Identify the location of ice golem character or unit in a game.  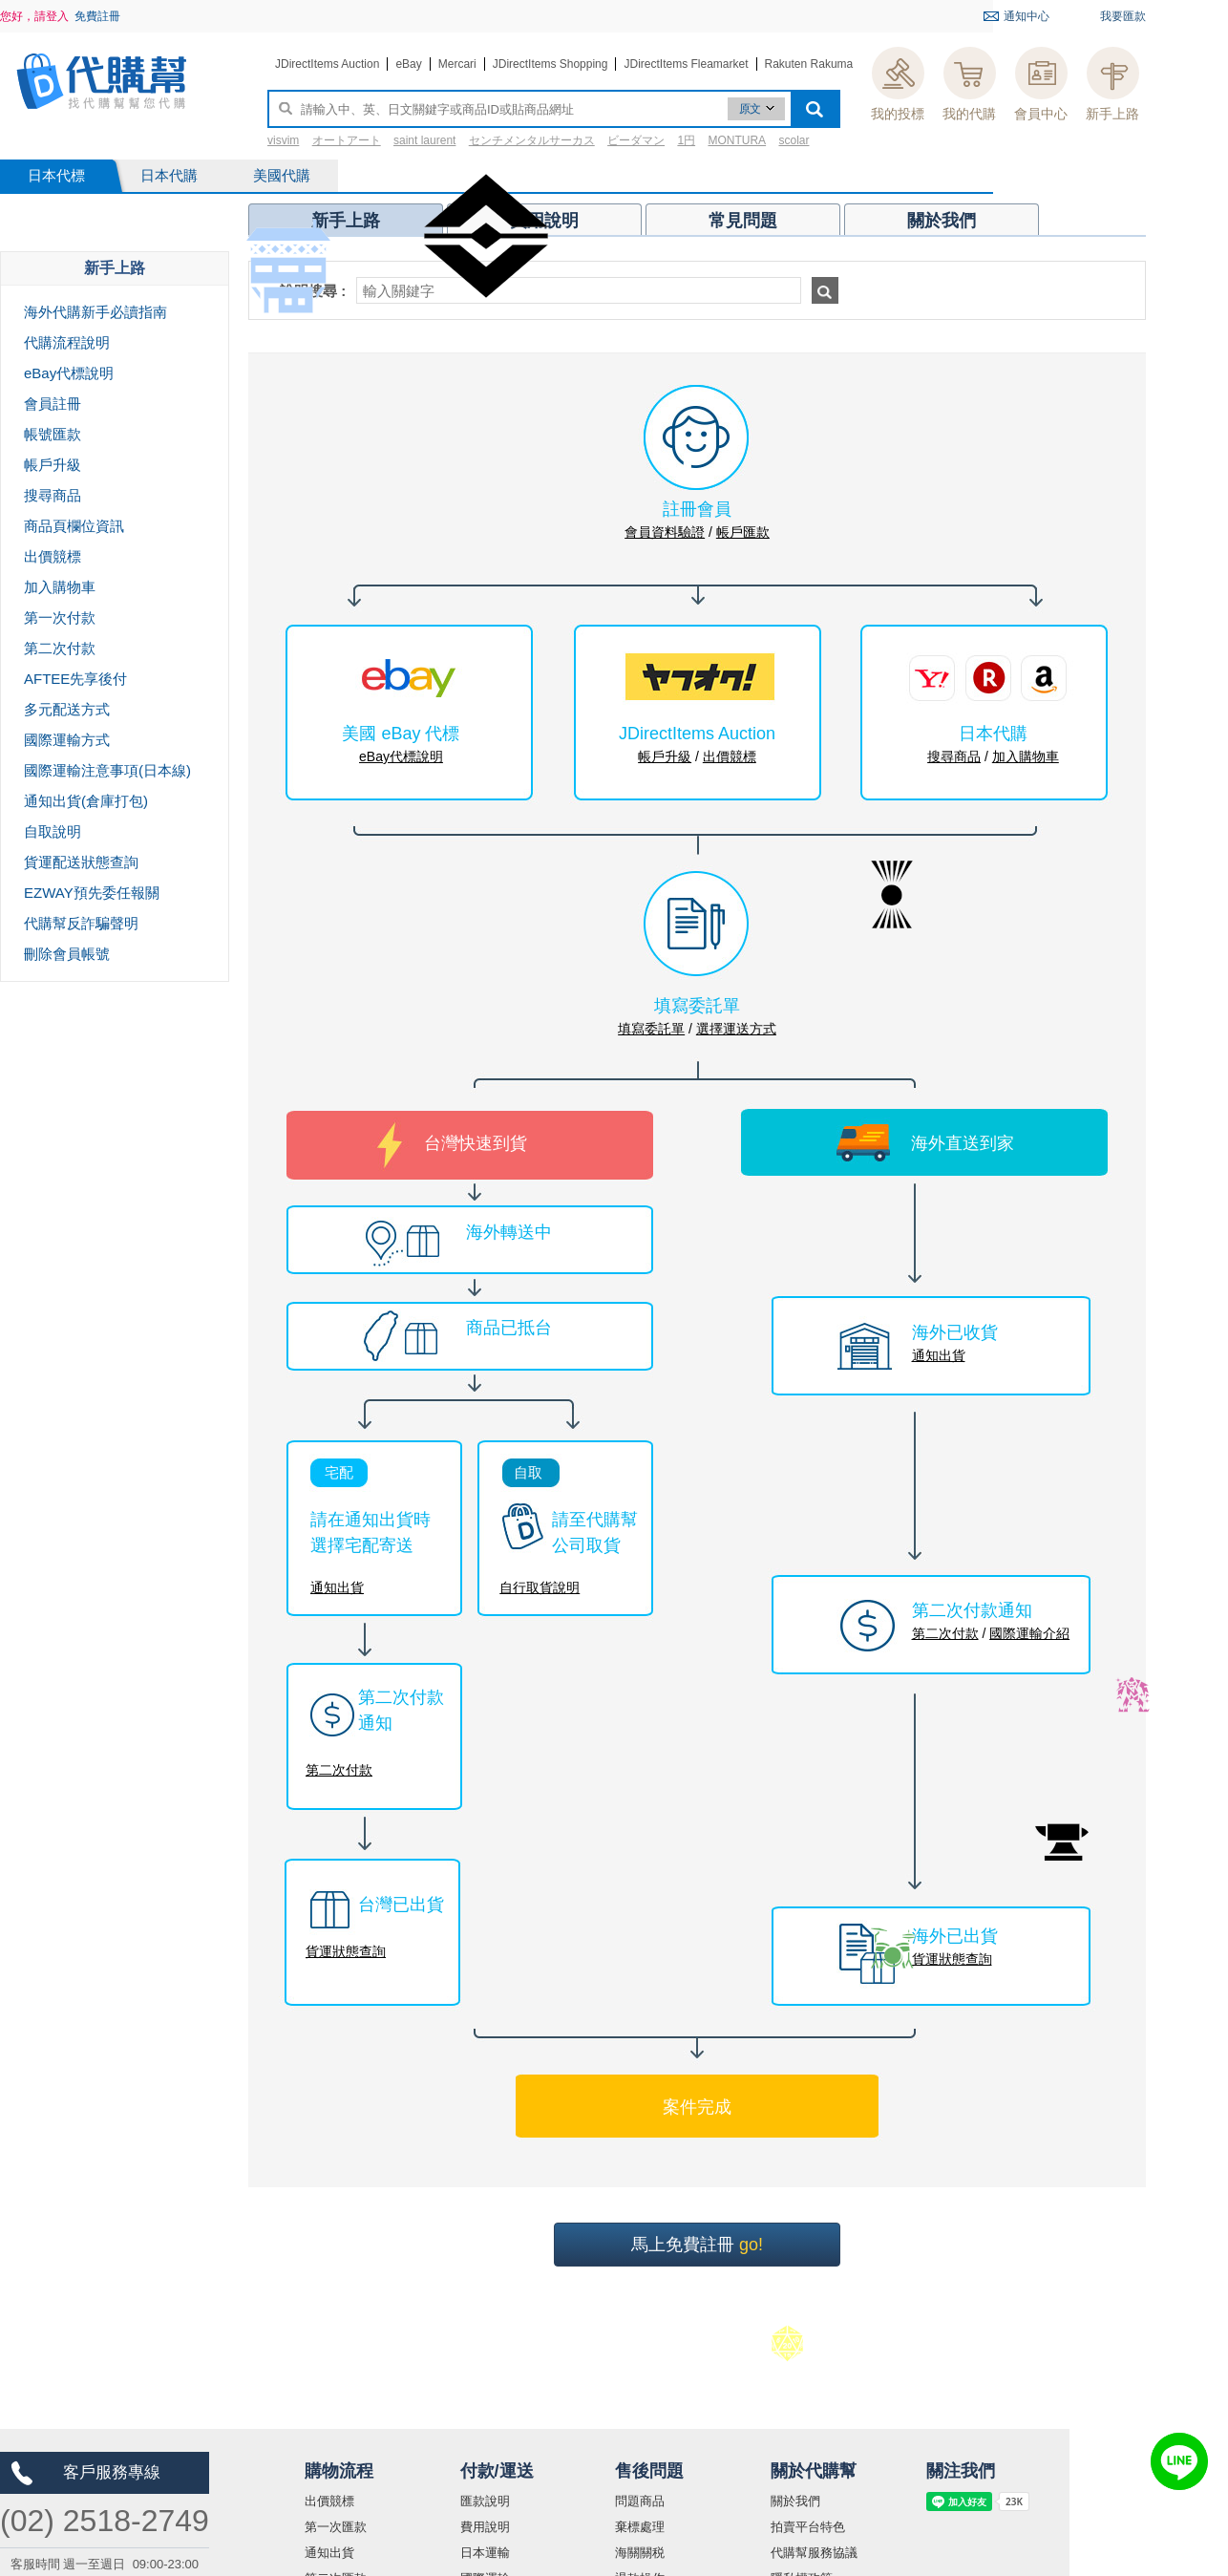
(1133, 1694).